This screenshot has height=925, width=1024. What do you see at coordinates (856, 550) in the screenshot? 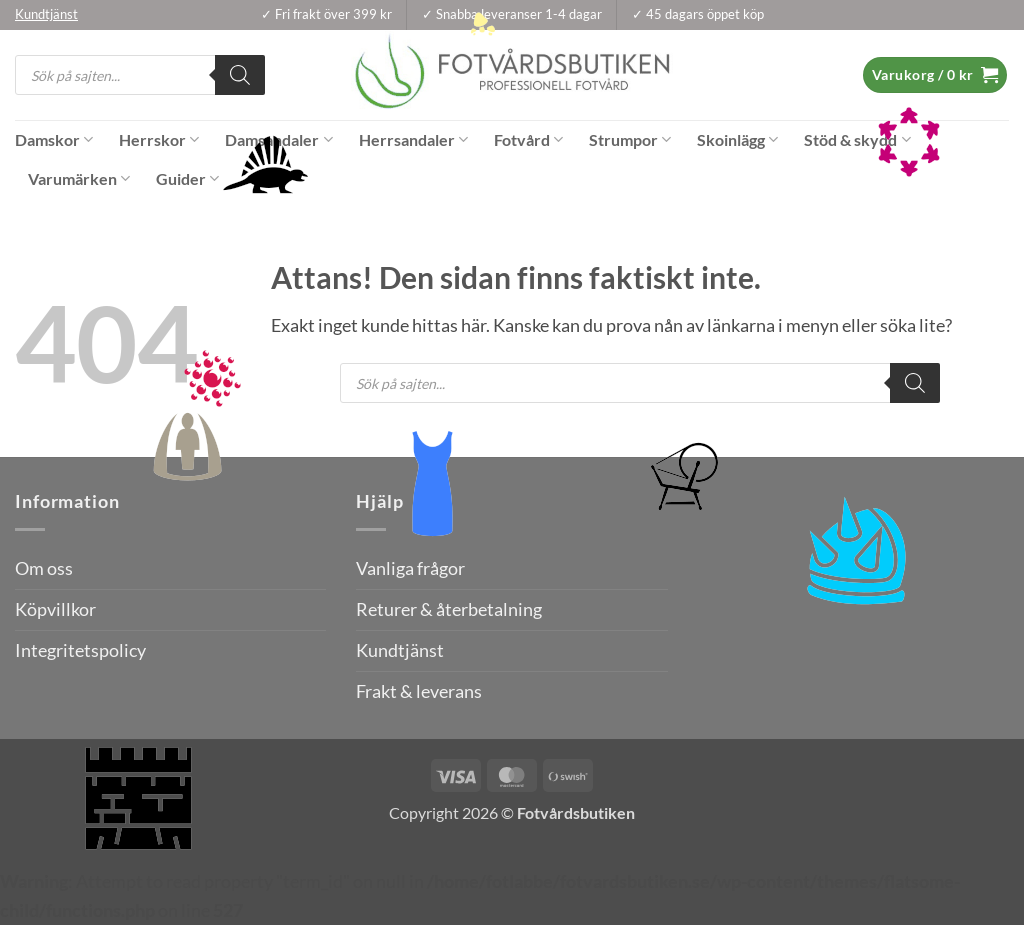
I see `equip shoulder armor to your character` at bounding box center [856, 550].